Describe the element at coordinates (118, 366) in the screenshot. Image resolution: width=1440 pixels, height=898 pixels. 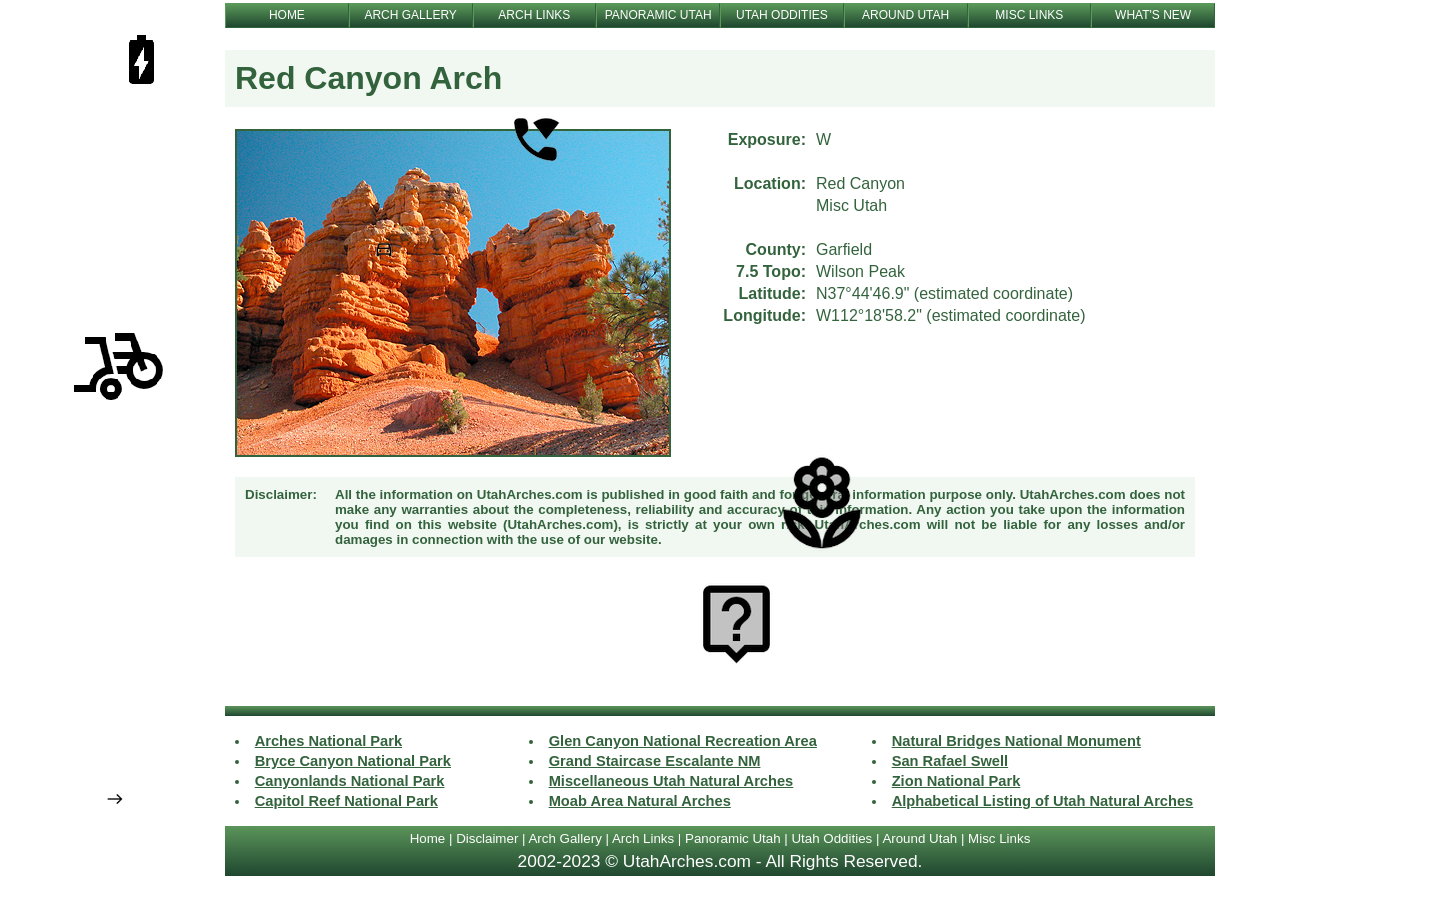
I see `view bike and scooter rental options` at that location.